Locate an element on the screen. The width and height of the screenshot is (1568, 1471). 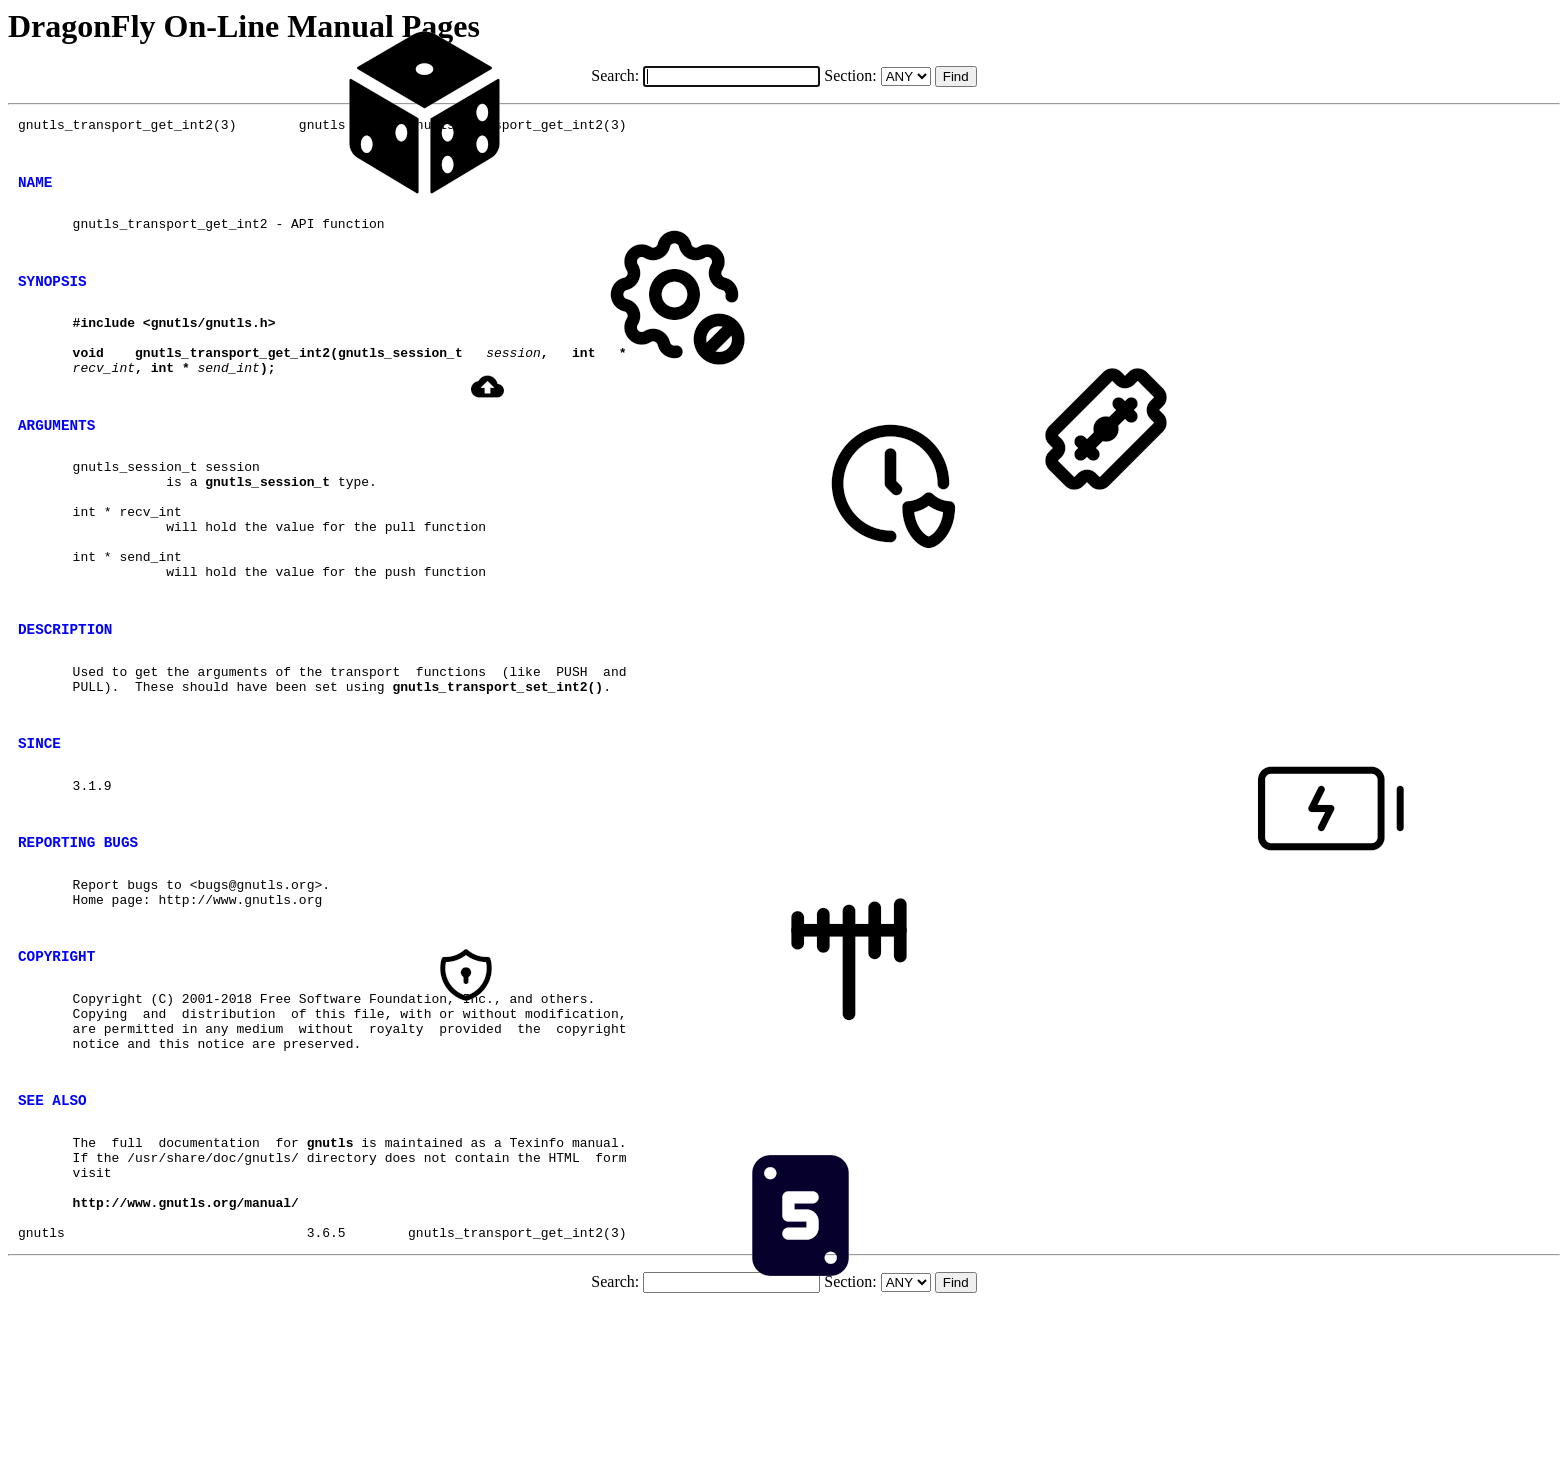
view protected or secure time settings is located at coordinates (890, 483).